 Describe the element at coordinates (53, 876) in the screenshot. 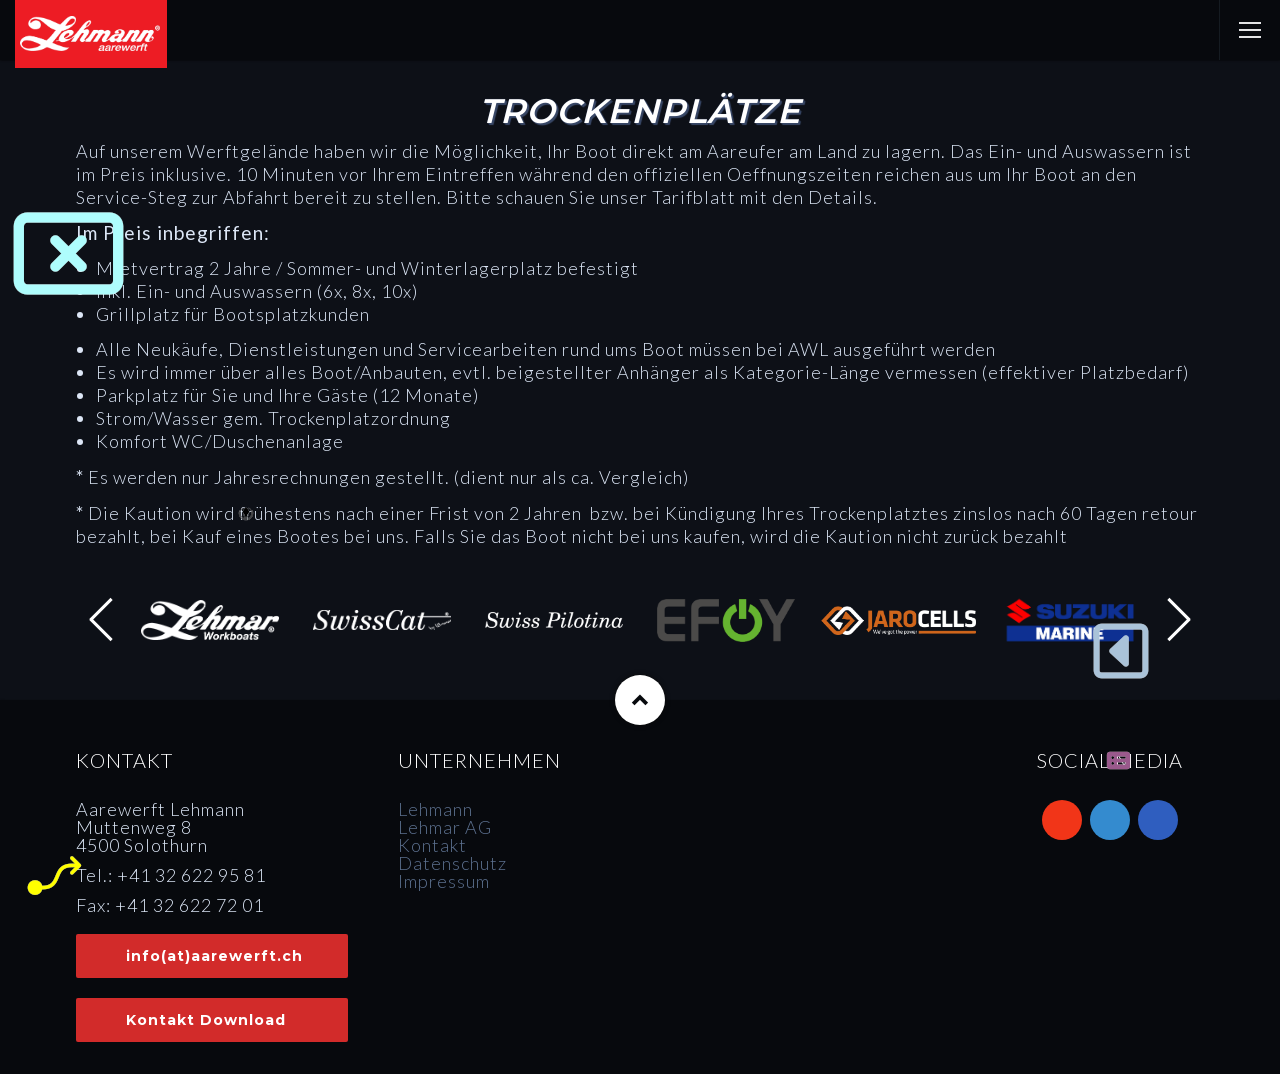

I see `indicates a workflow or process flow direction` at that location.